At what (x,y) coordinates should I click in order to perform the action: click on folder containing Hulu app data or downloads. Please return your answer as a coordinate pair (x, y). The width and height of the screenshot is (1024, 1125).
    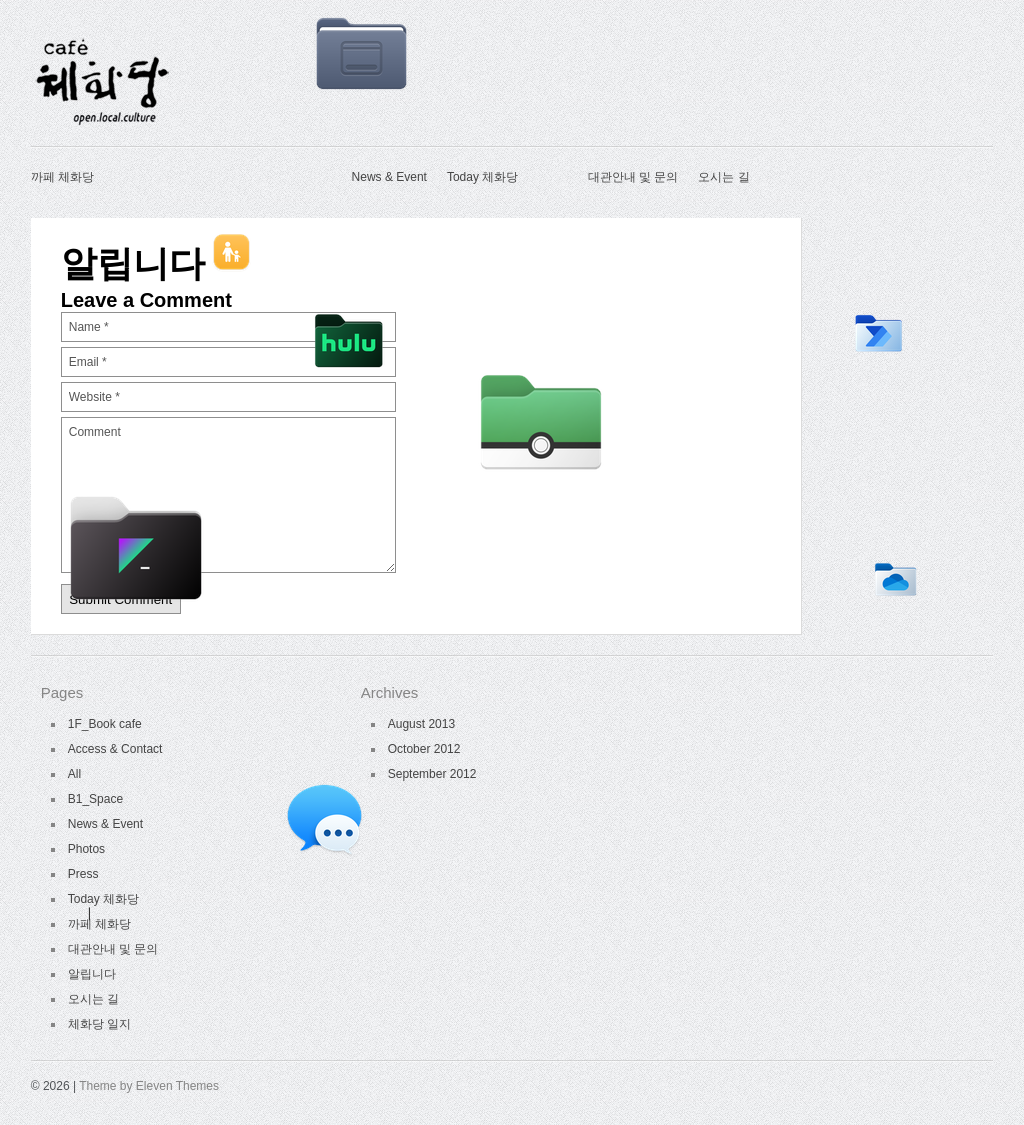
    Looking at the image, I should click on (348, 342).